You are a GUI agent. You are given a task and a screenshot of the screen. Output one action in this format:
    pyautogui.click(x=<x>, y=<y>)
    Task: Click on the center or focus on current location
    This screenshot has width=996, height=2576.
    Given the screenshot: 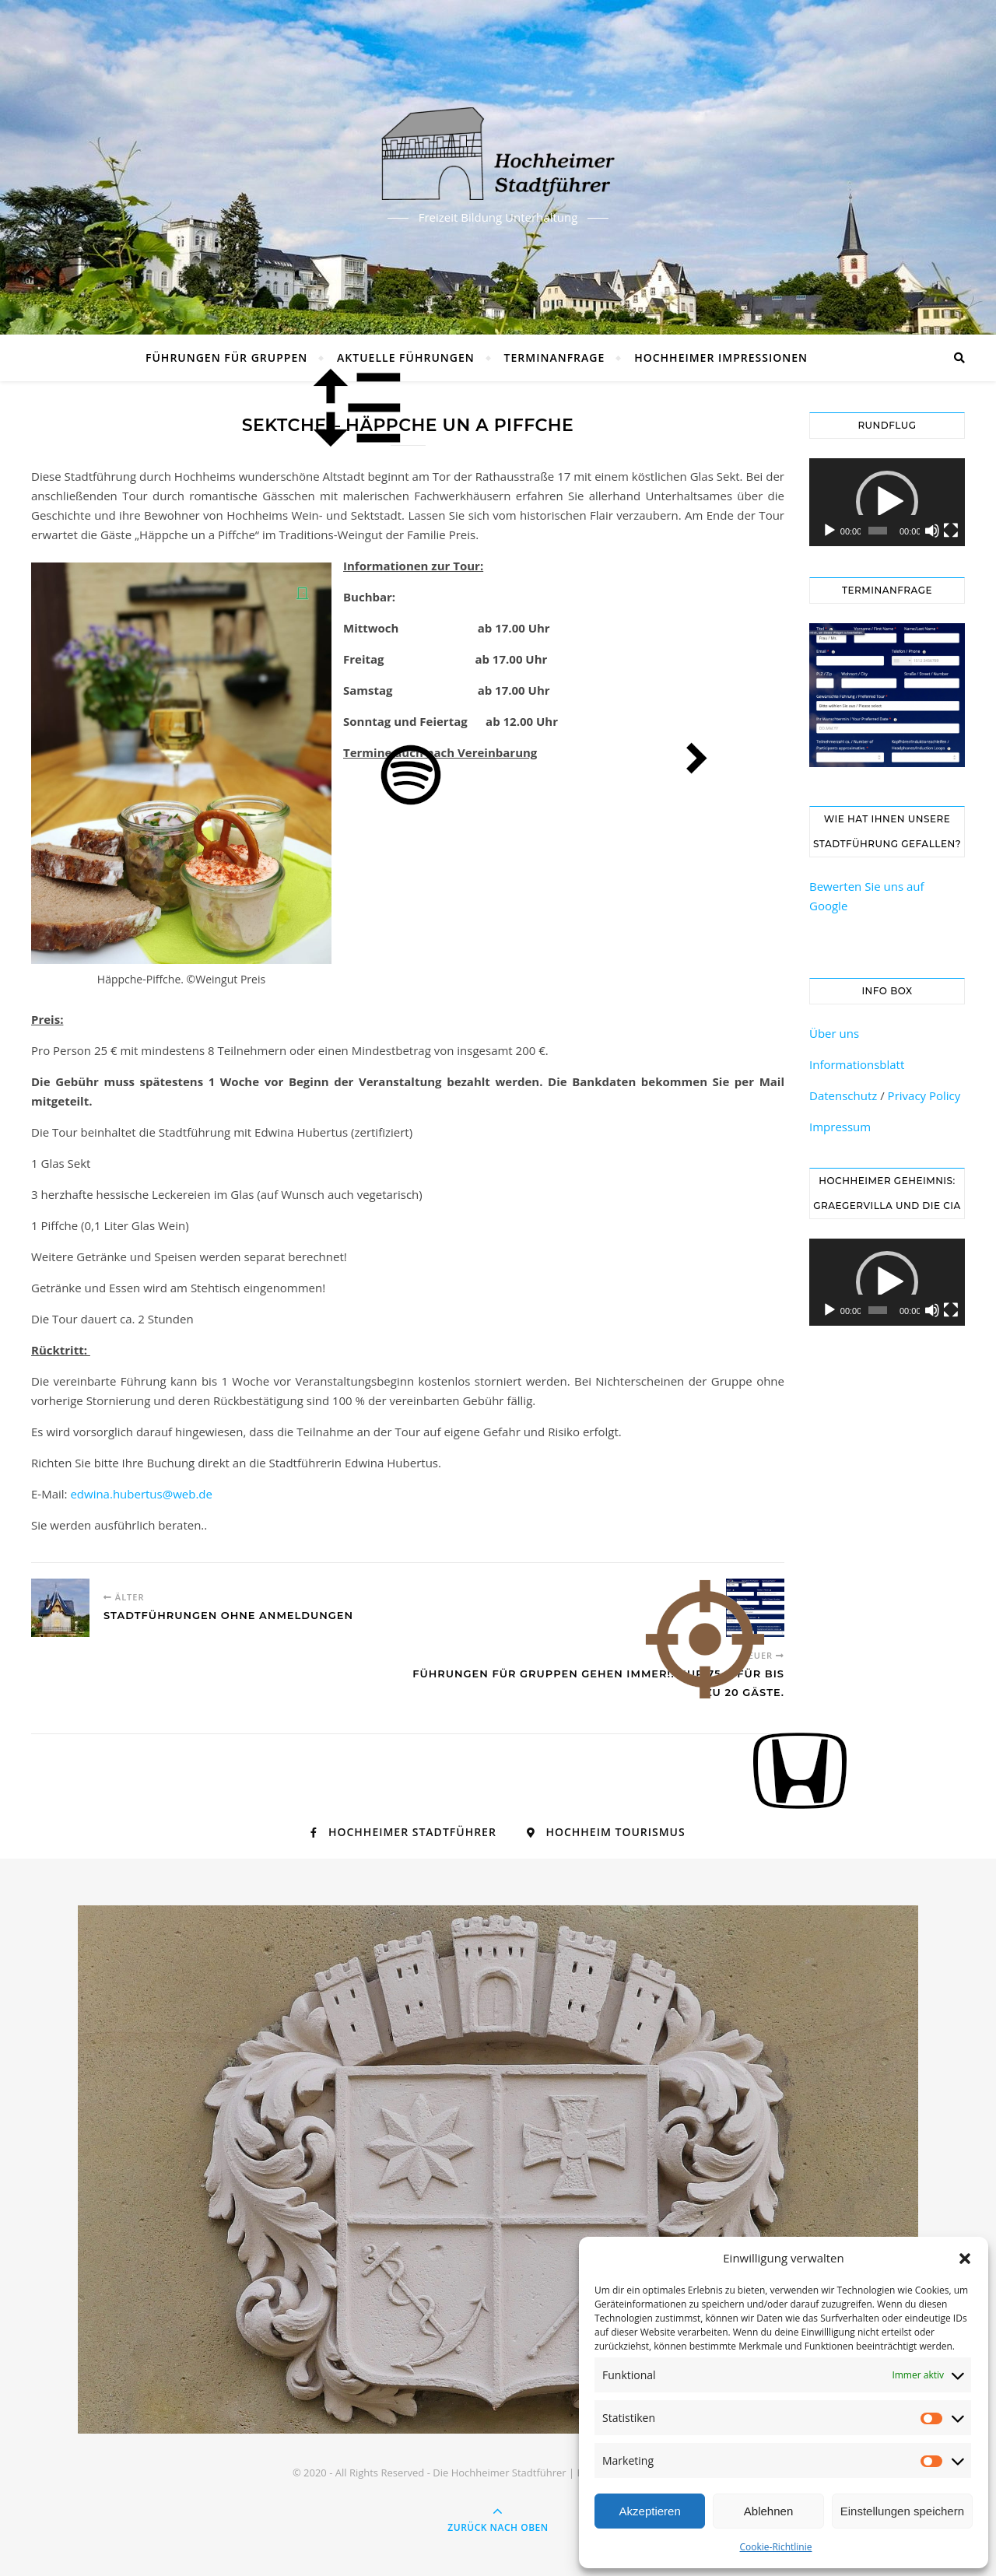 What is the action you would take?
    pyautogui.click(x=705, y=1639)
    